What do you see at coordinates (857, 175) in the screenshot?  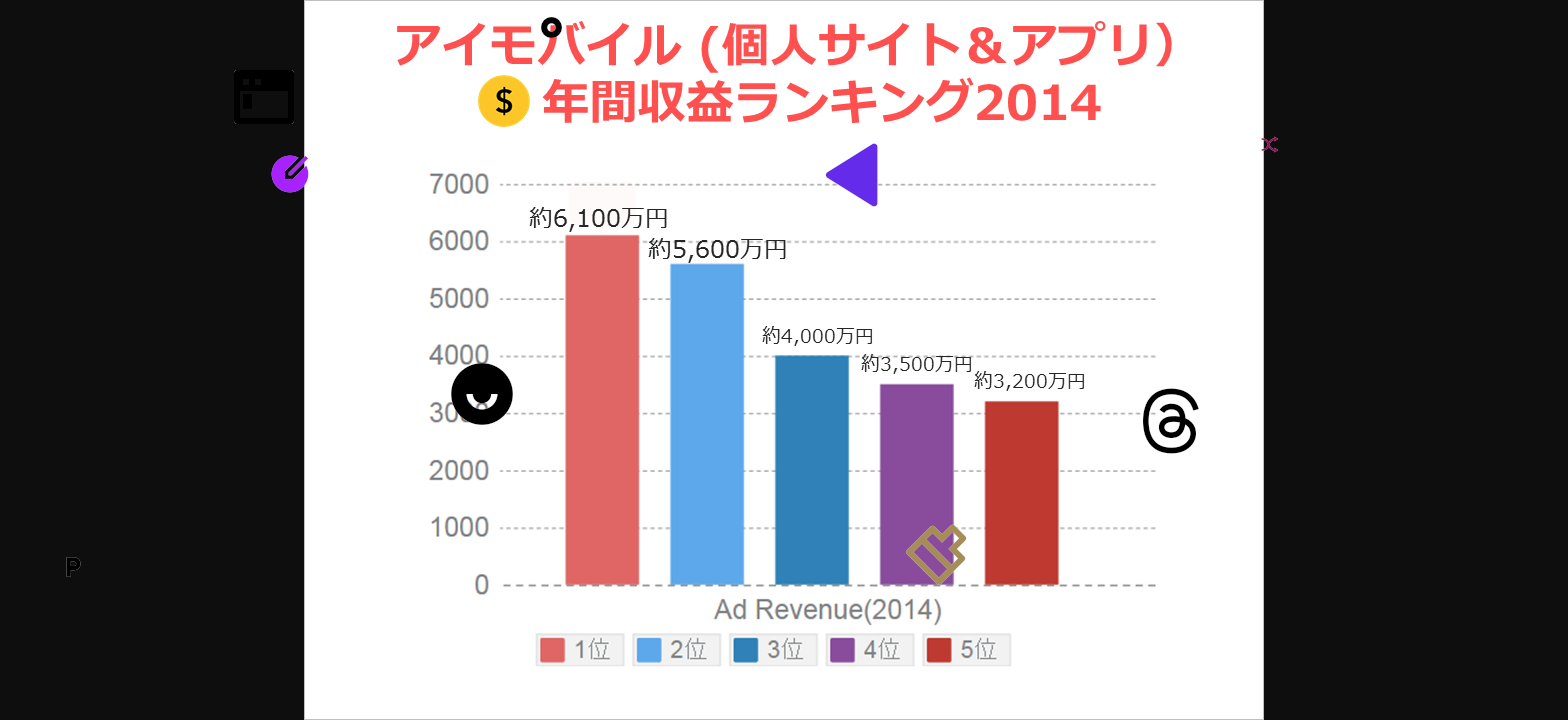 I see `play media in reverse` at bounding box center [857, 175].